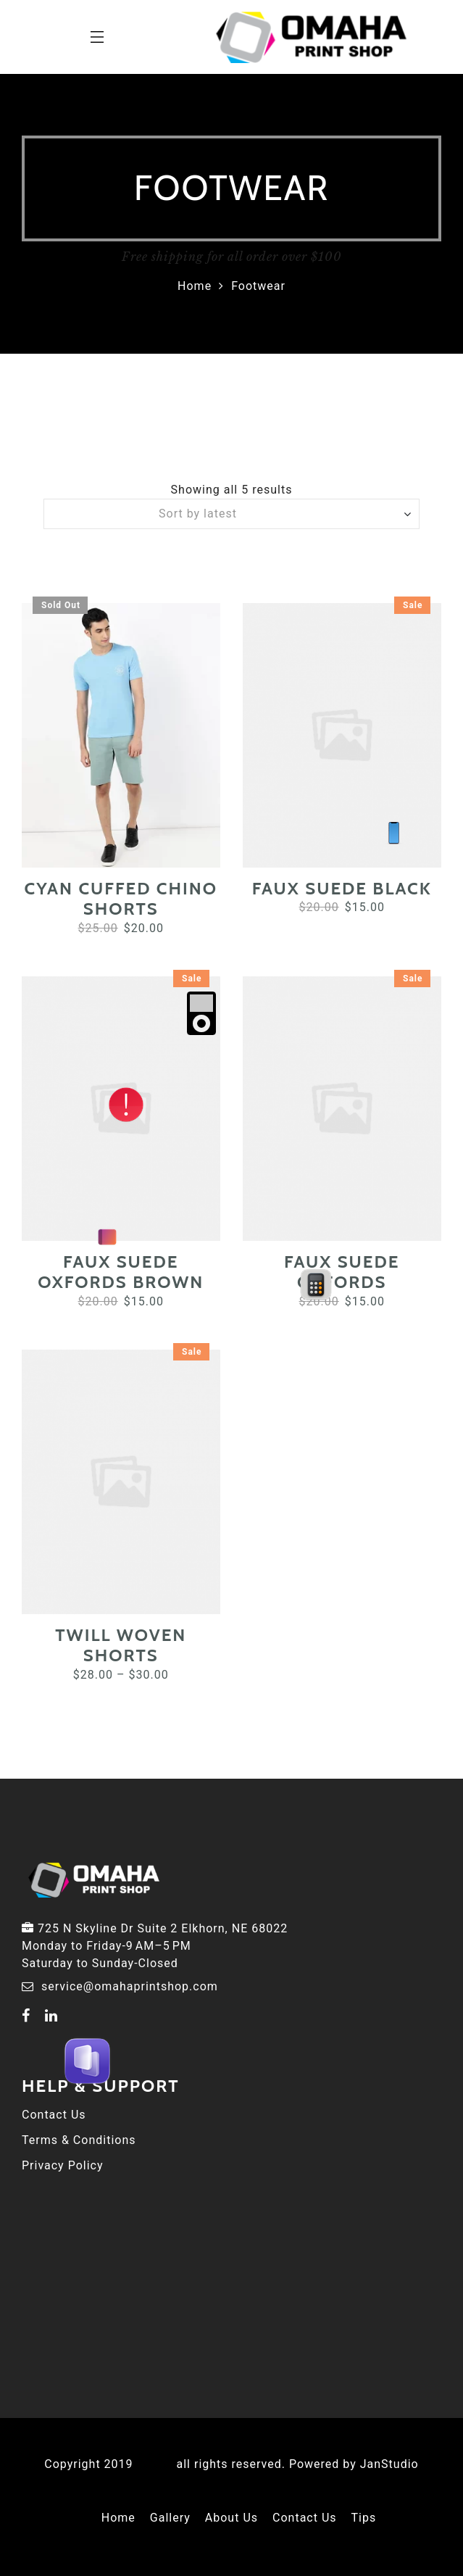 The width and height of the screenshot is (463, 2576). Describe the element at coordinates (316, 1284) in the screenshot. I see `open the calculator app` at that location.